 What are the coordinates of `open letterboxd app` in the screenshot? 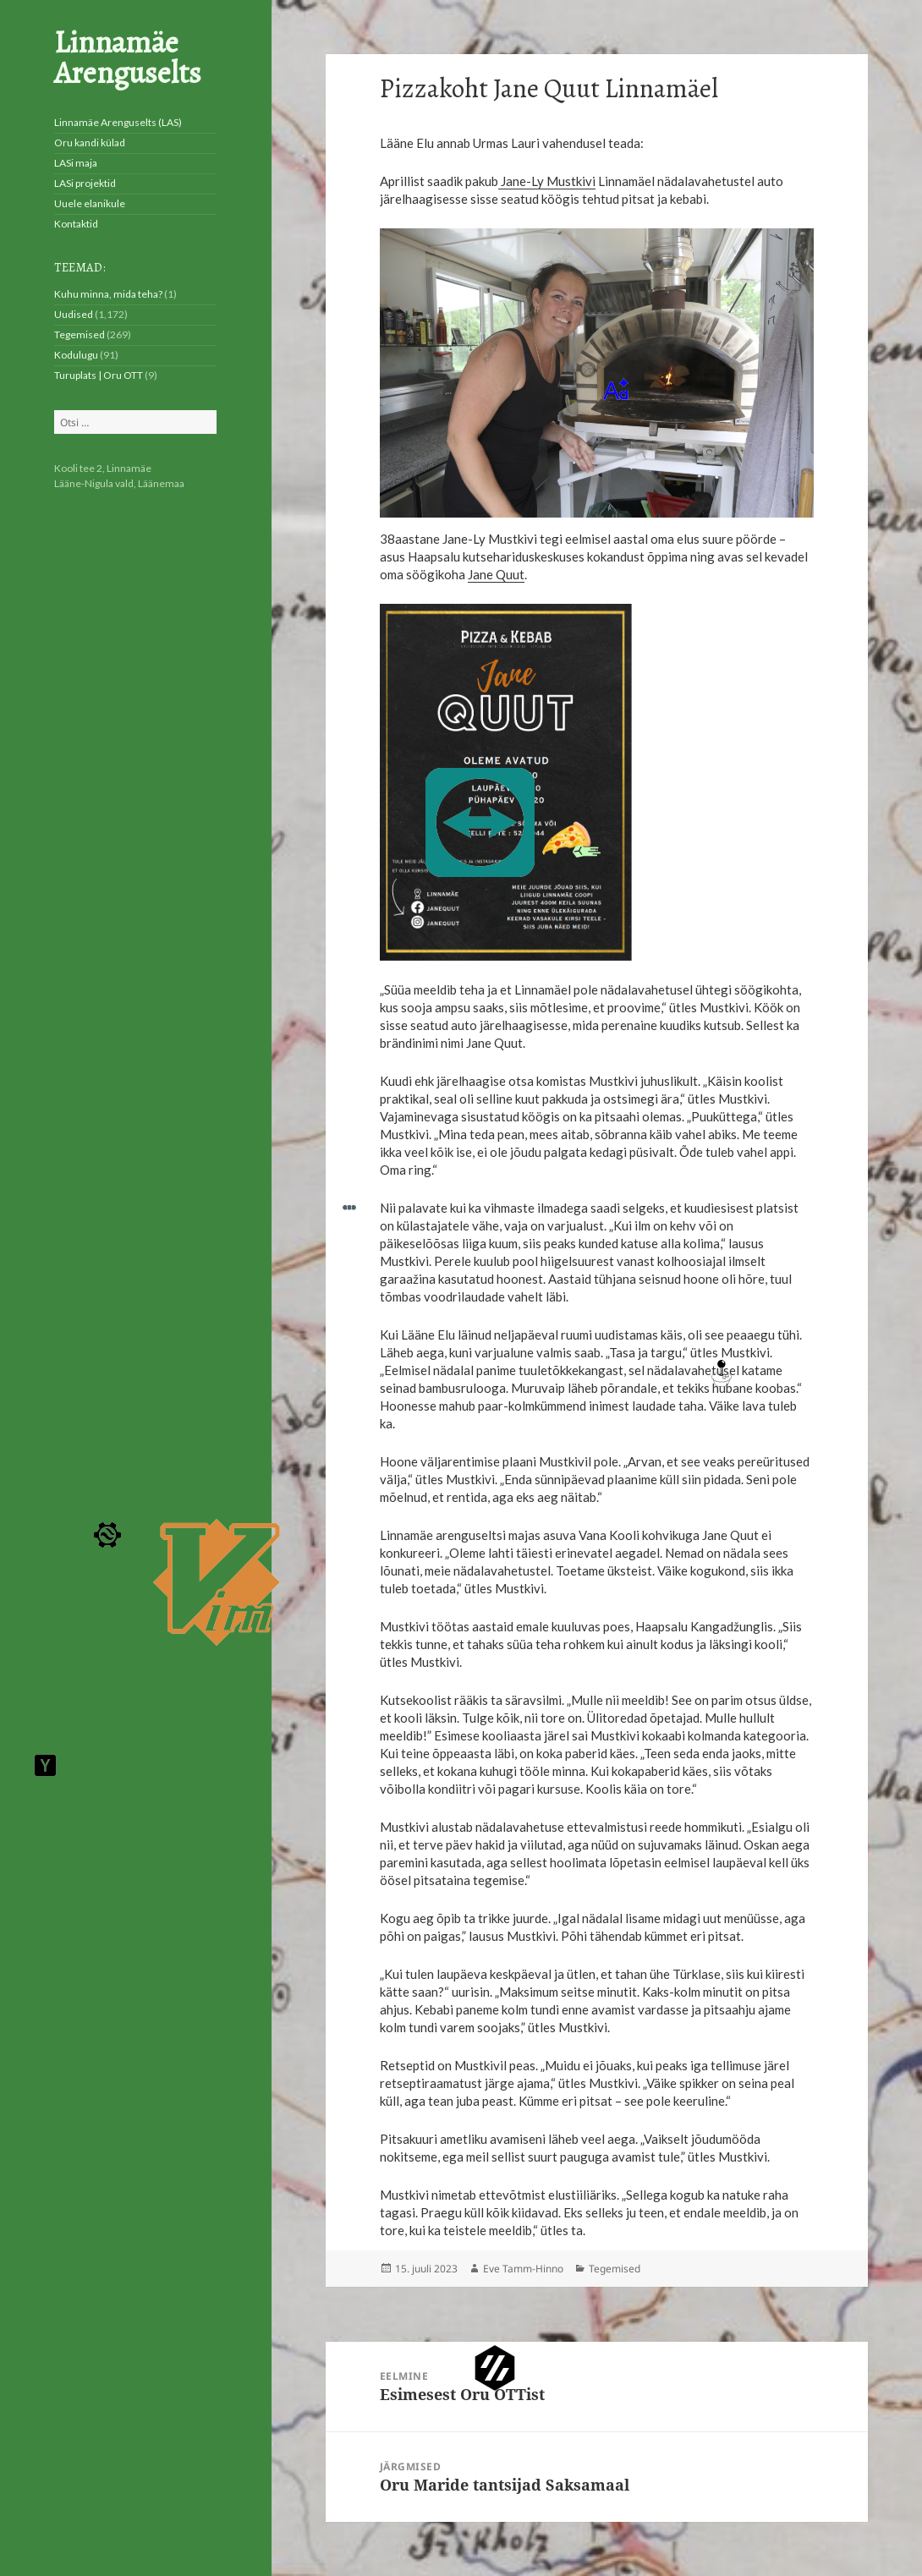 It's located at (349, 1208).